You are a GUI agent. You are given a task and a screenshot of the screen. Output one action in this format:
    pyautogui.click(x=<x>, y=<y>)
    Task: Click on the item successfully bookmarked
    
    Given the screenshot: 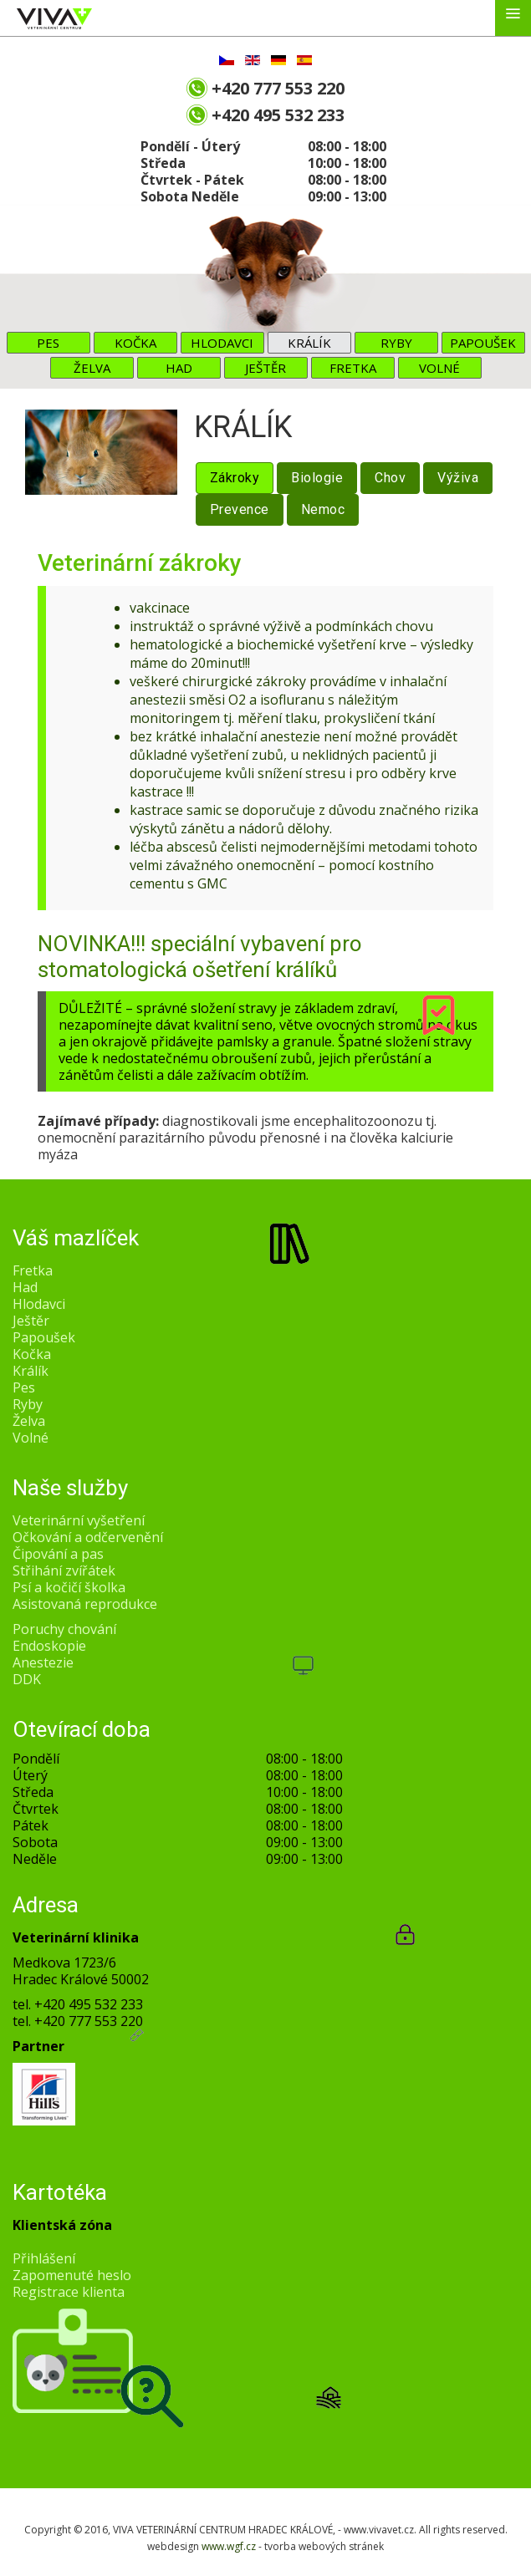 What is the action you would take?
    pyautogui.click(x=438, y=1015)
    